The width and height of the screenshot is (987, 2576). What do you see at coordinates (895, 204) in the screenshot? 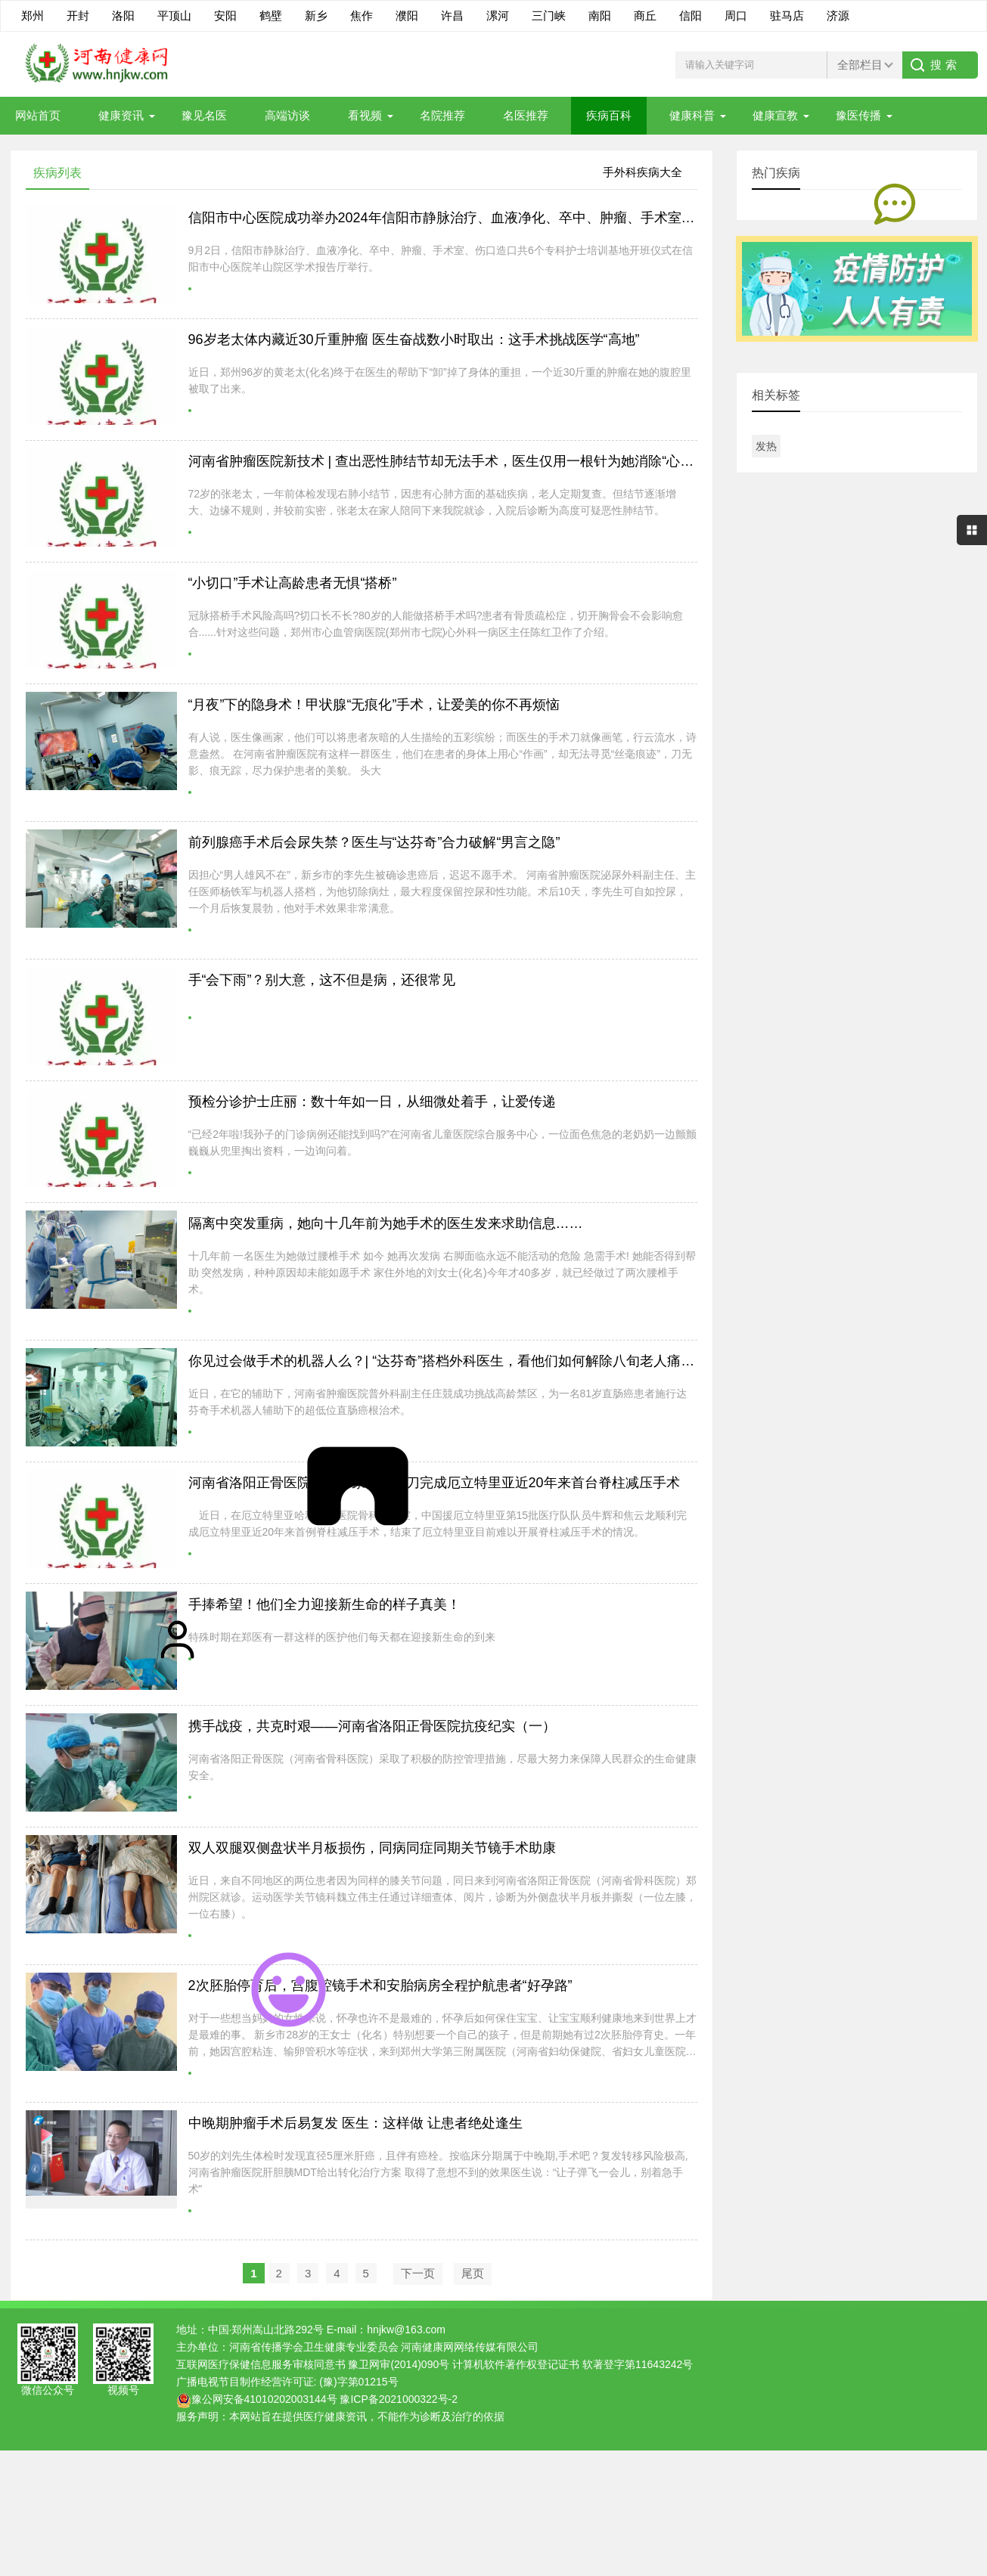
I see `open chat or messaging` at bounding box center [895, 204].